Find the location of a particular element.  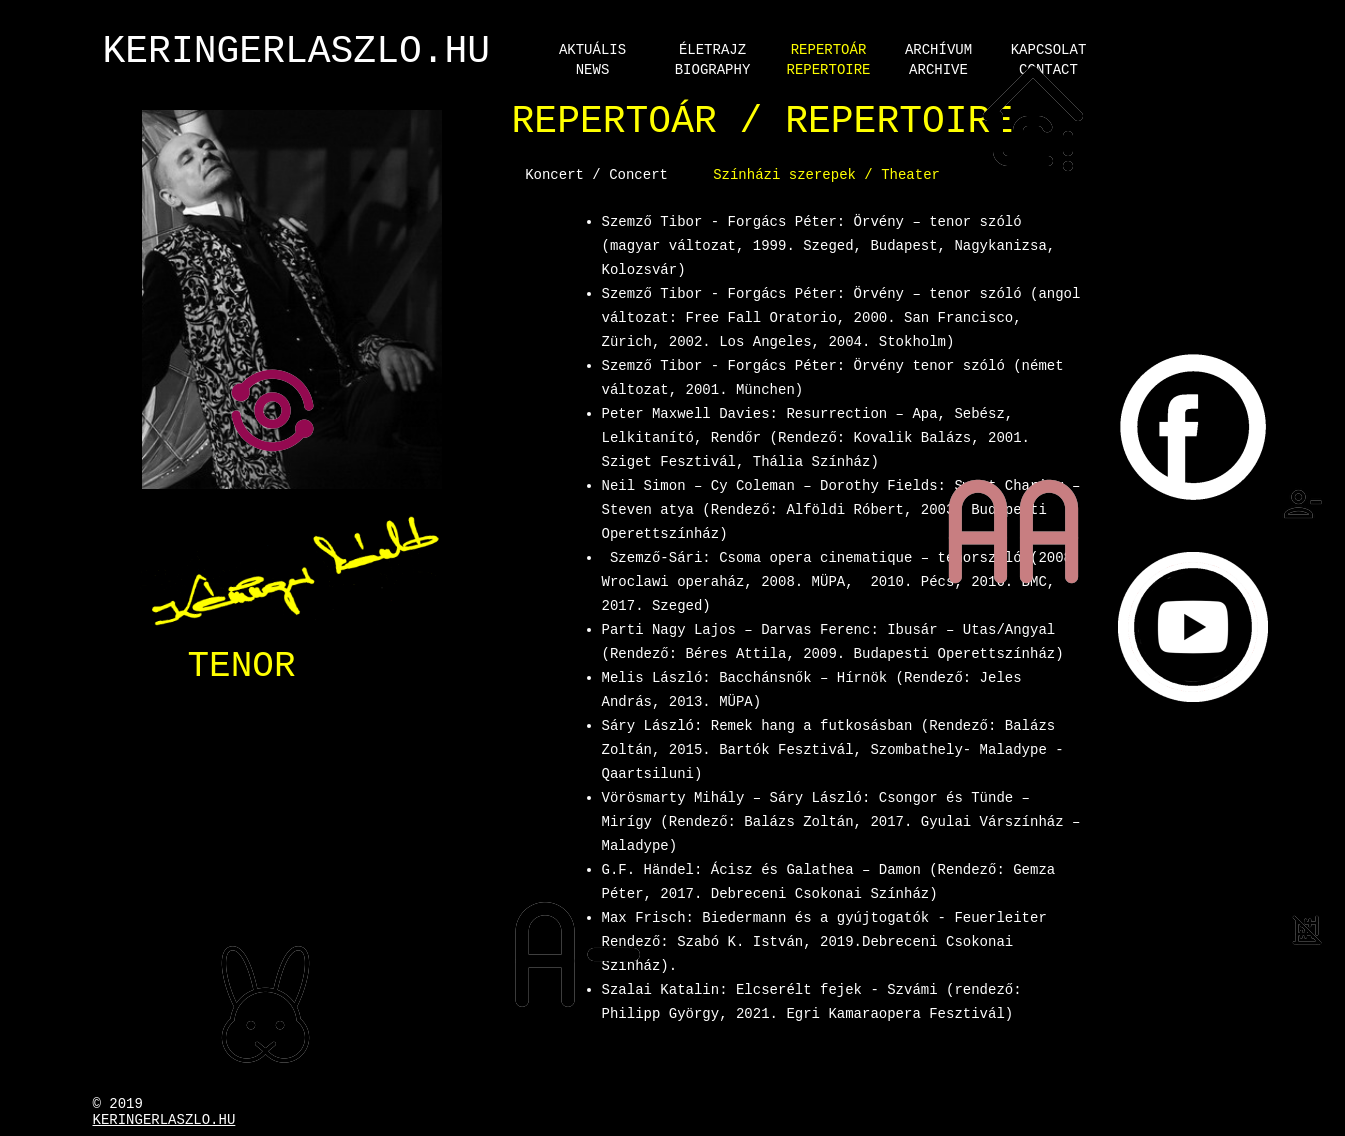

disable calculation or counting feature is located at coordinates (1307, 930).